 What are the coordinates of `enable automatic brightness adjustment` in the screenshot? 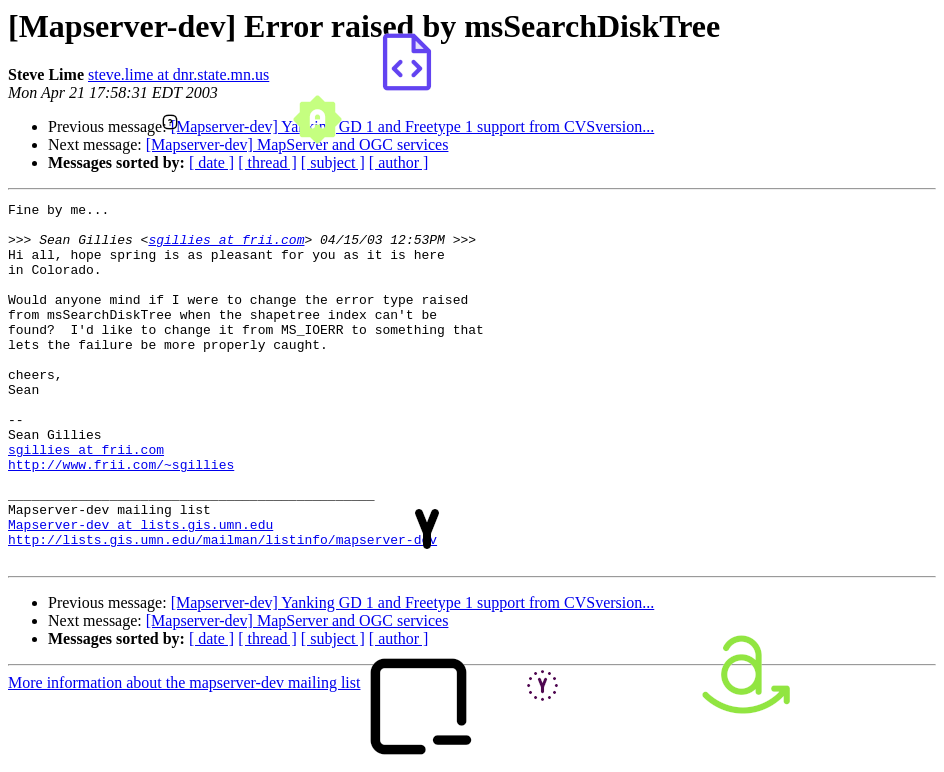 It's located at (317, 119).